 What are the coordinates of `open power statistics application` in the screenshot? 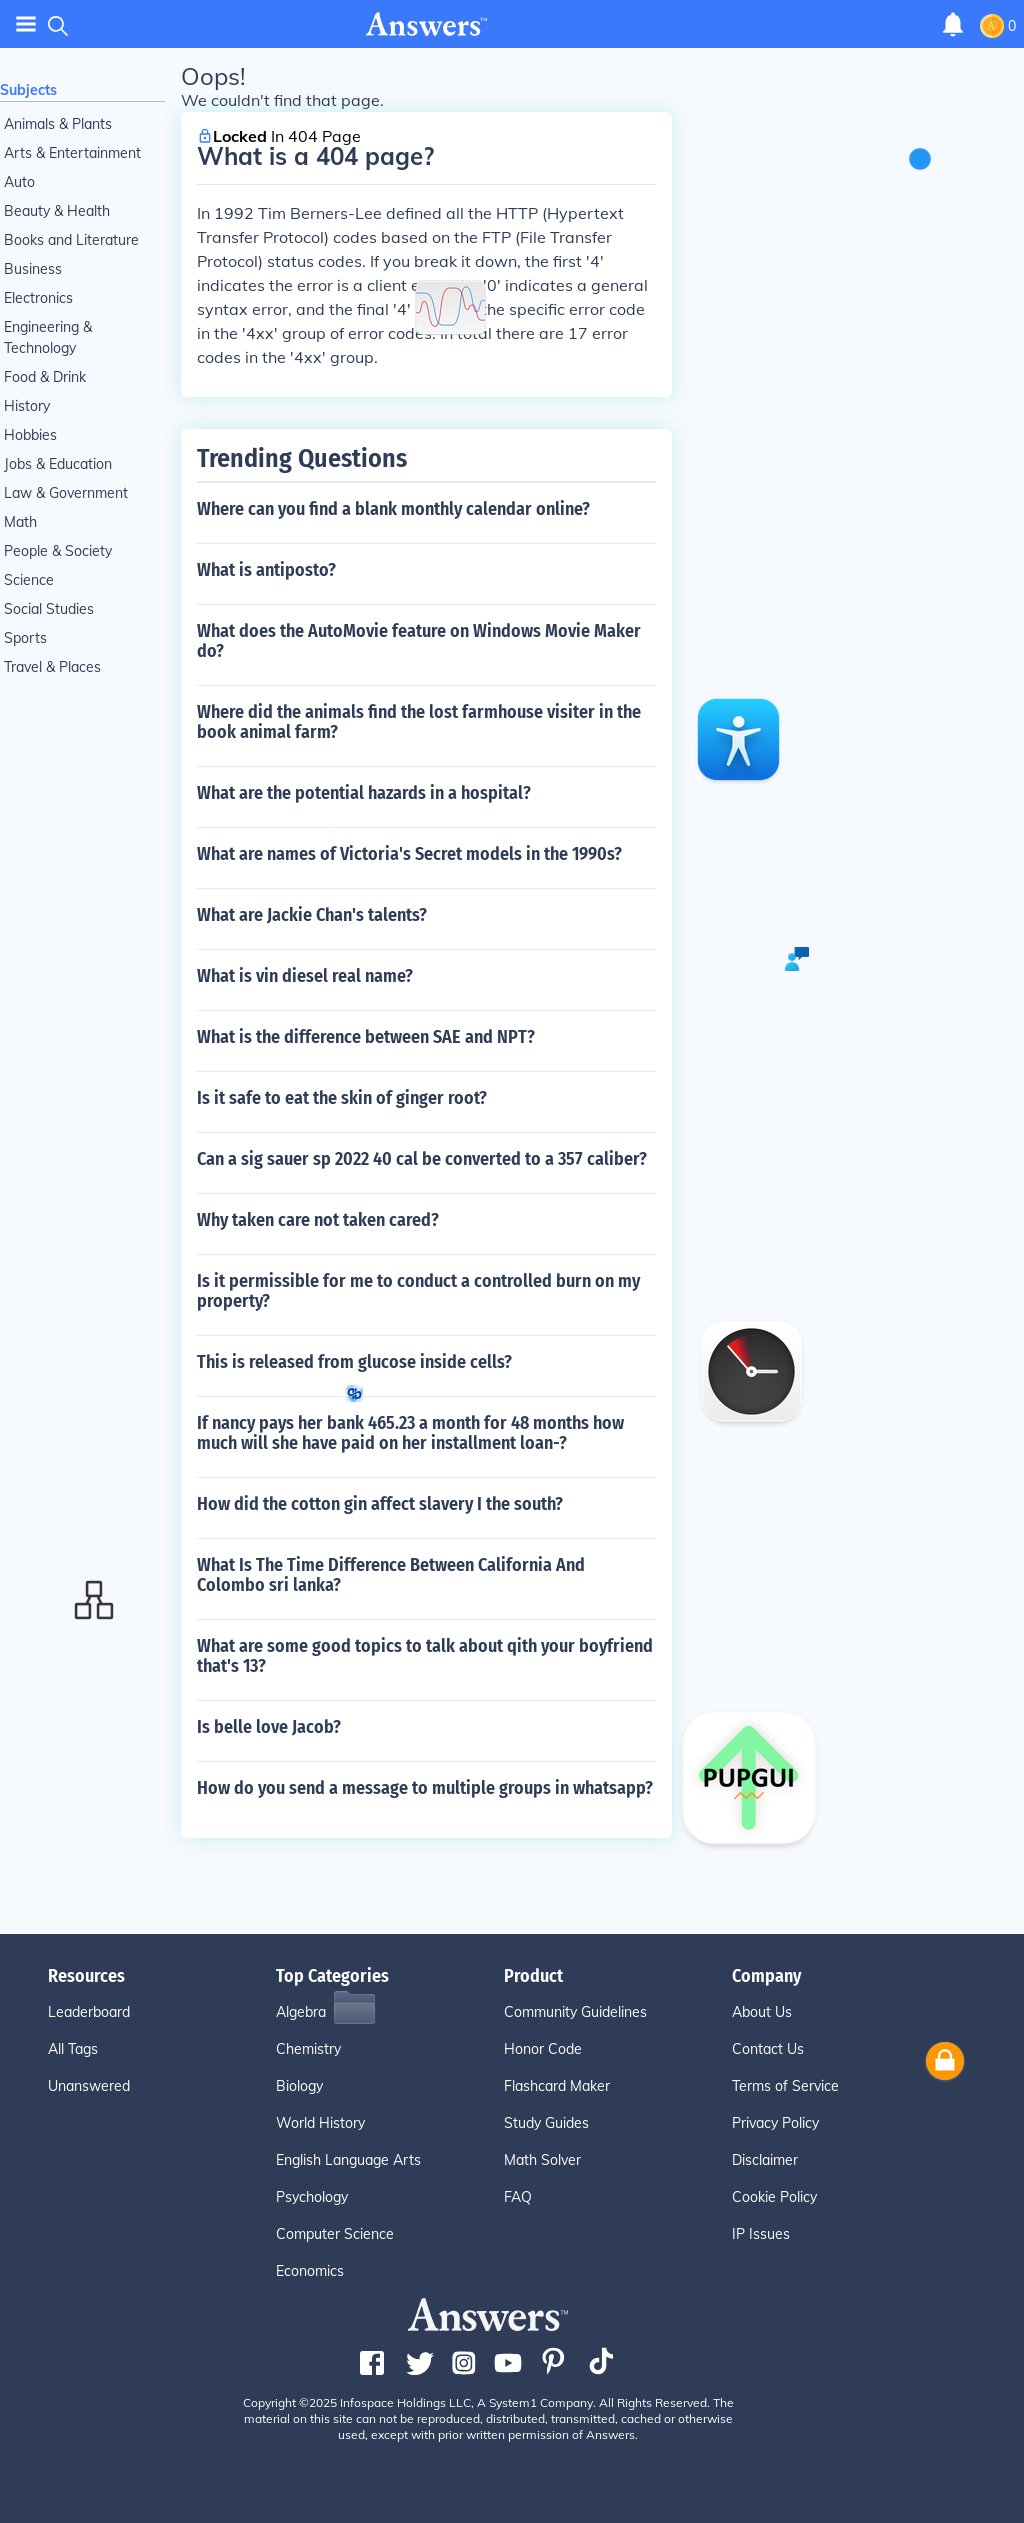 It's located at (450, 307).